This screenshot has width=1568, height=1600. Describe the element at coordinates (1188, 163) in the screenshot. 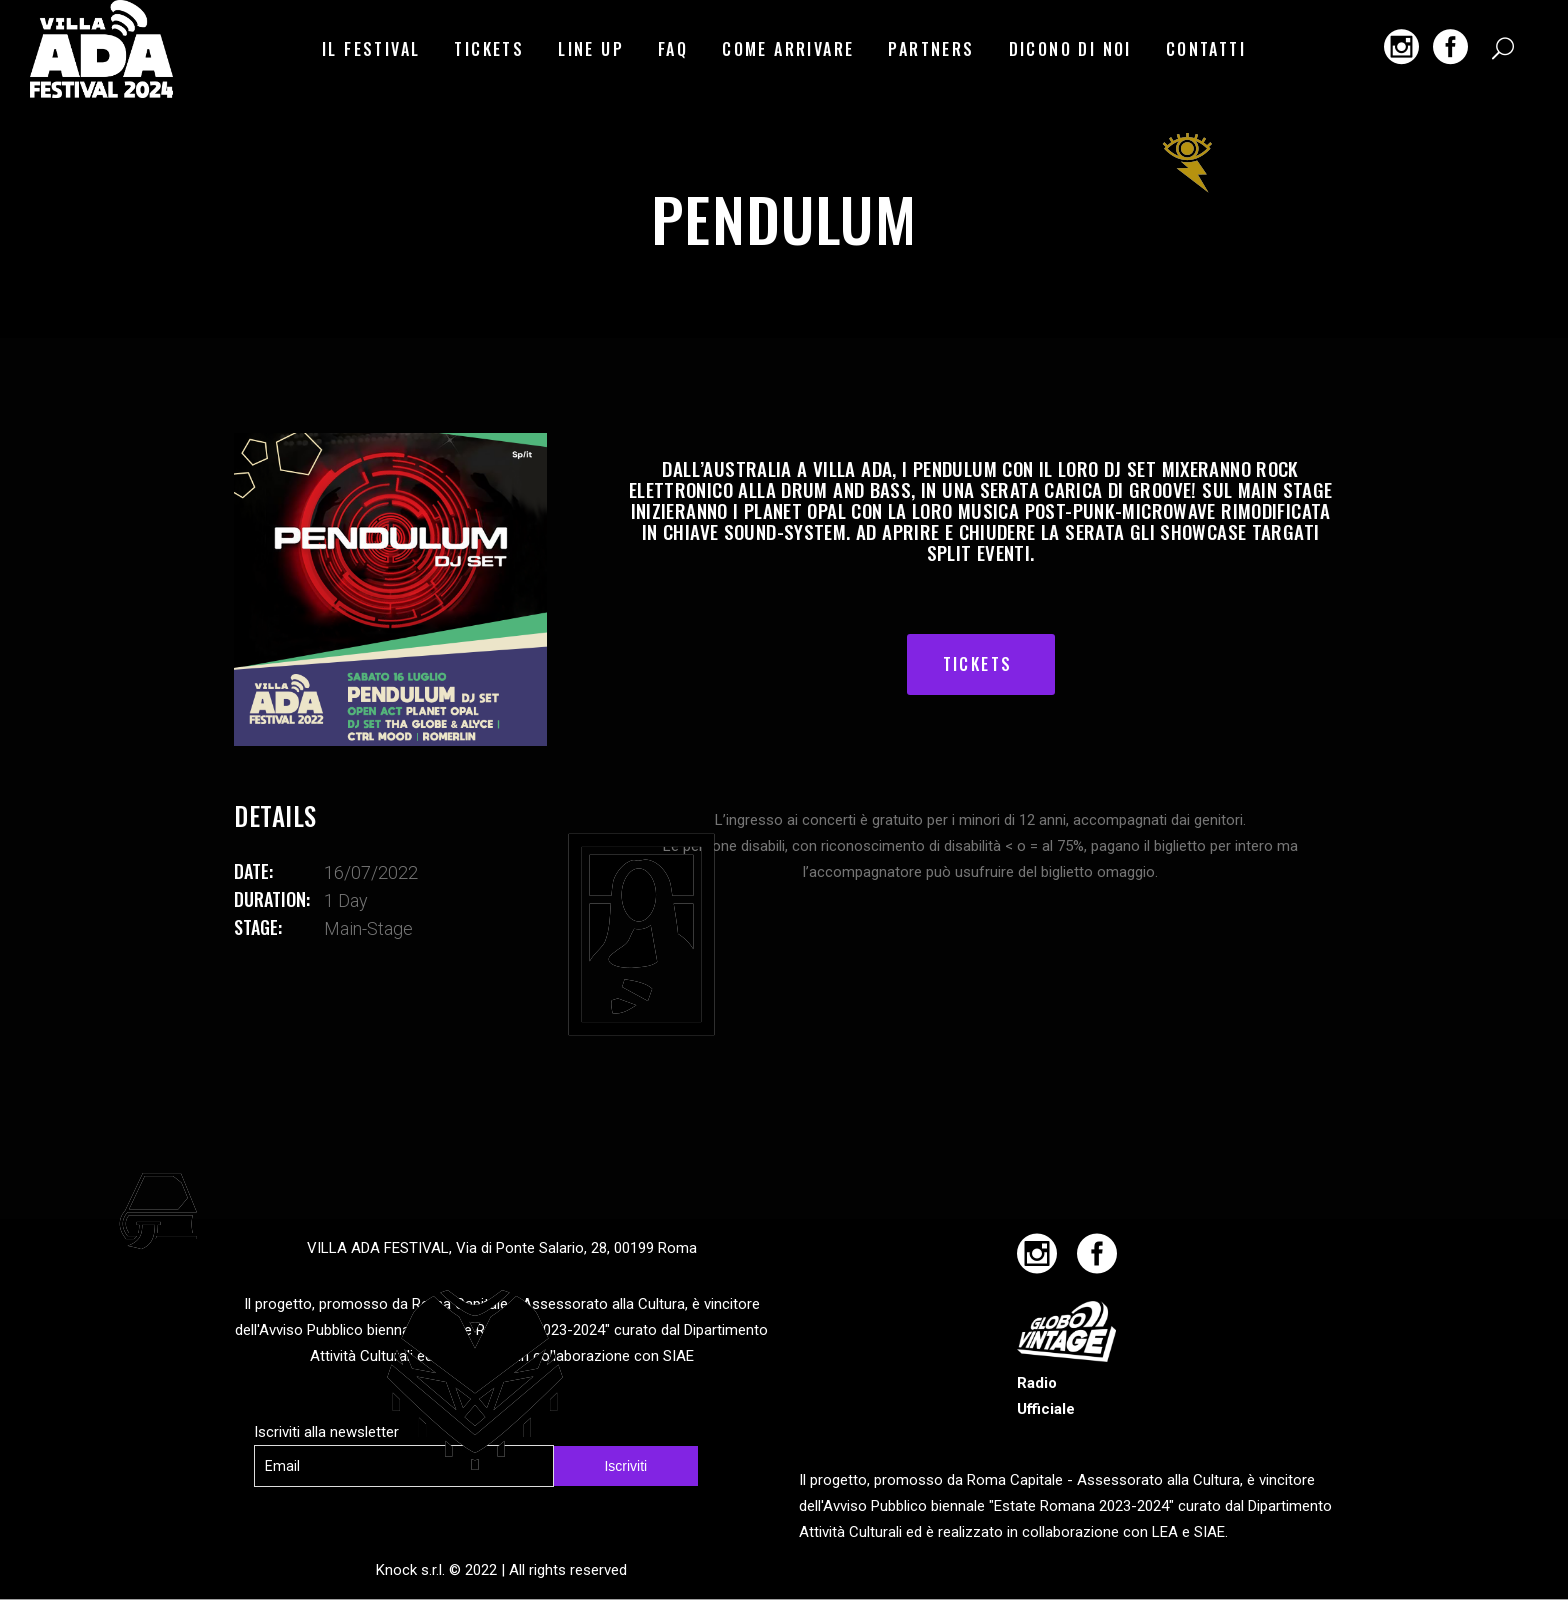

I see `indicates a powerful visual effect or shocking revelation` at that location.